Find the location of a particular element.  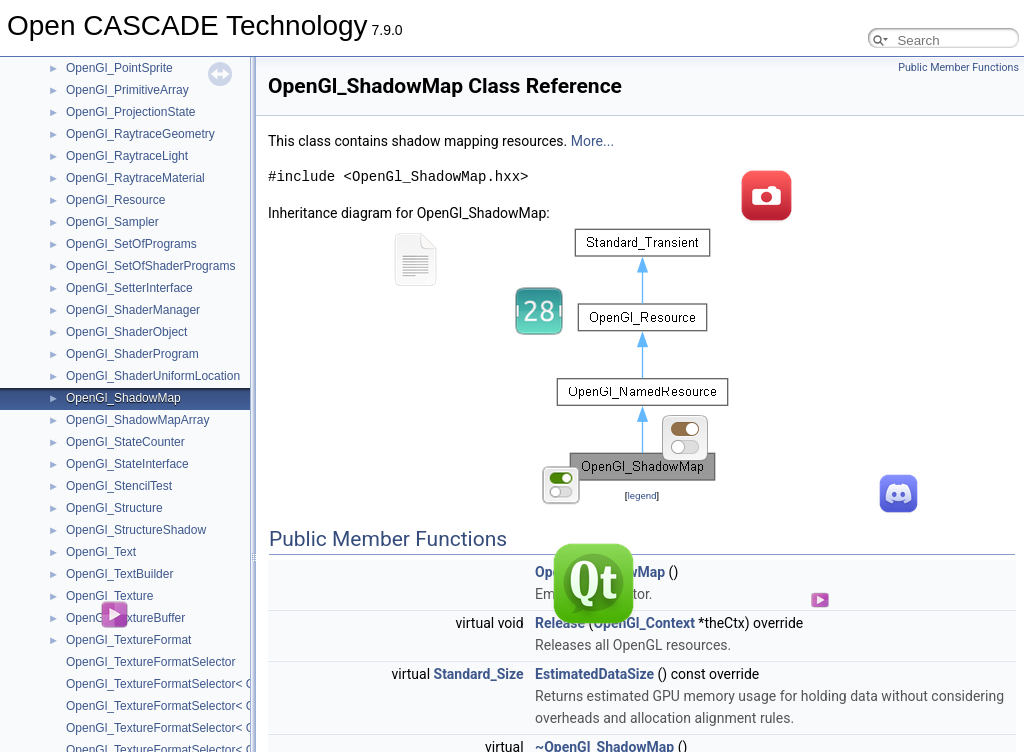

open media player application is located at coordinates (820, 600).